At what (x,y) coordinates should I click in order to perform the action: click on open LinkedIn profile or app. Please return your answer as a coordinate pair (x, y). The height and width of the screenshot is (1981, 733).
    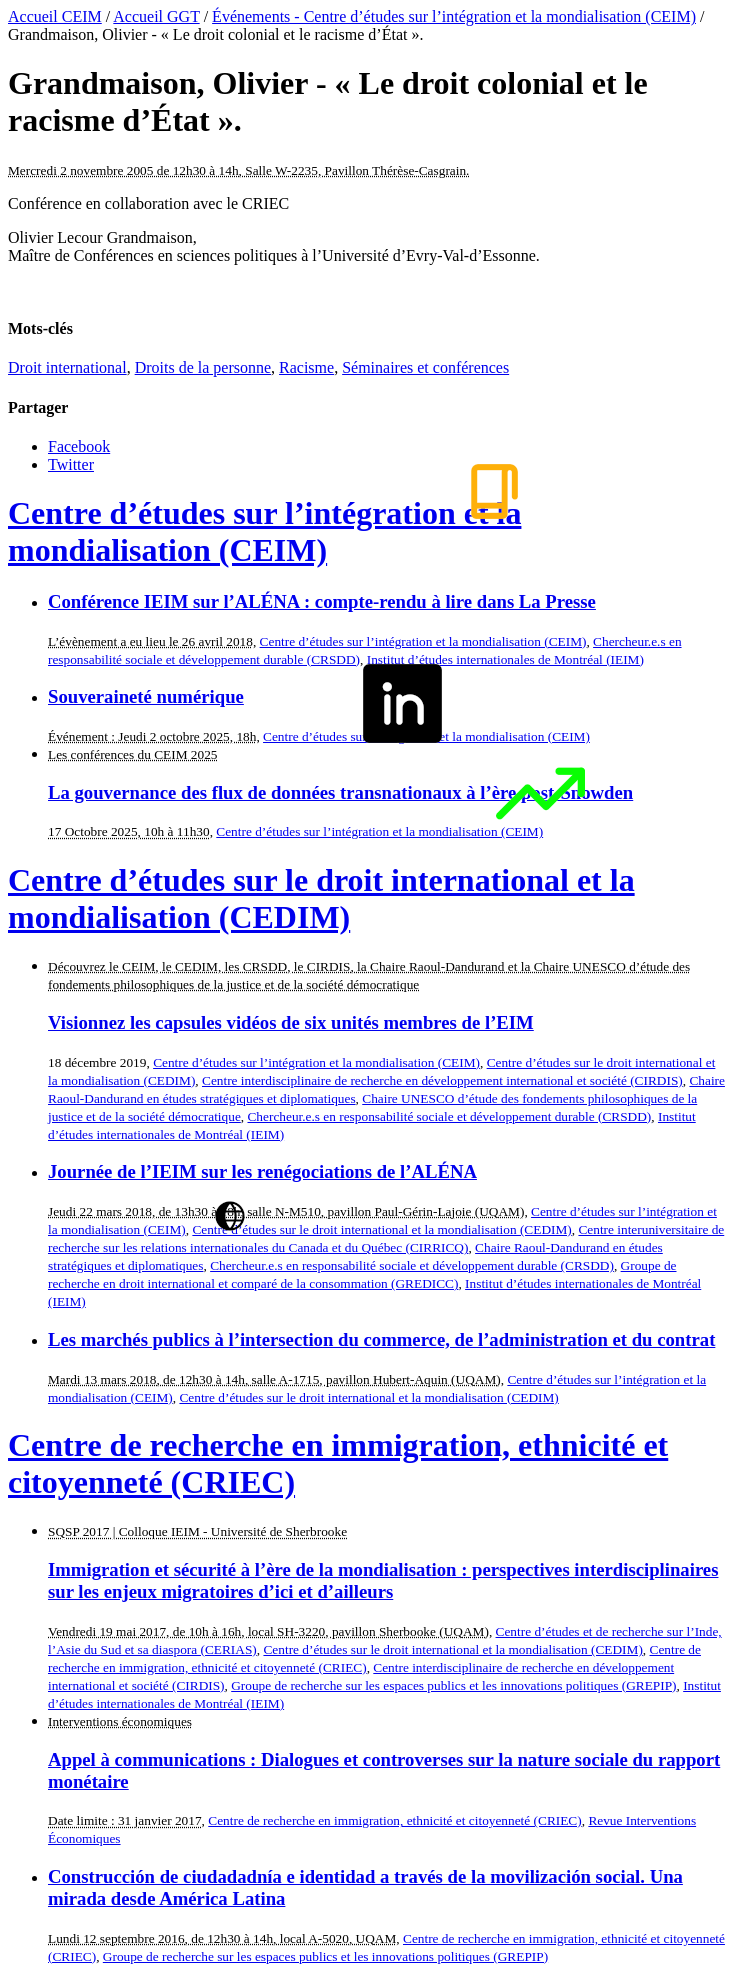
    Looking at the image, I should click on (402, 703).